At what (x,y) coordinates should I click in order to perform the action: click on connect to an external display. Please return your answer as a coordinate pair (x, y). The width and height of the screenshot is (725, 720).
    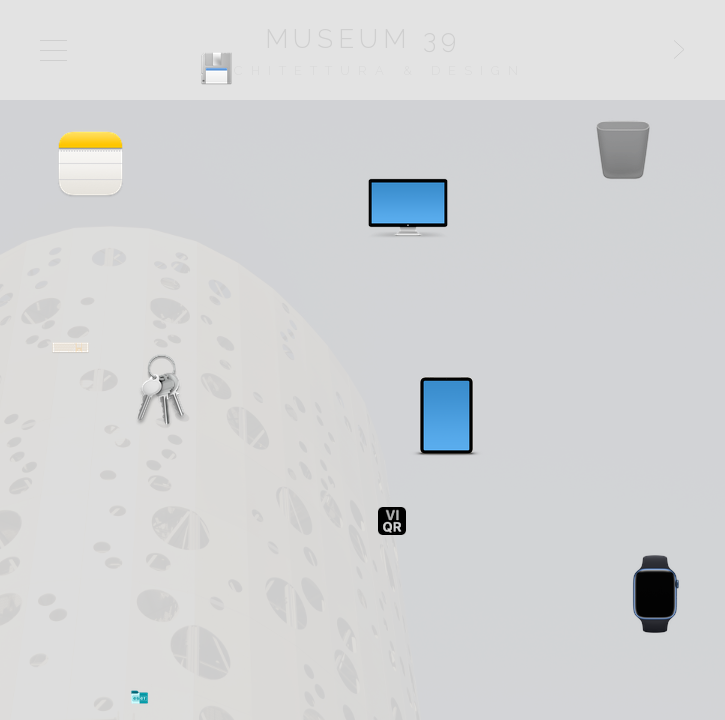
    Looking at the image, I should click on (408, 199).